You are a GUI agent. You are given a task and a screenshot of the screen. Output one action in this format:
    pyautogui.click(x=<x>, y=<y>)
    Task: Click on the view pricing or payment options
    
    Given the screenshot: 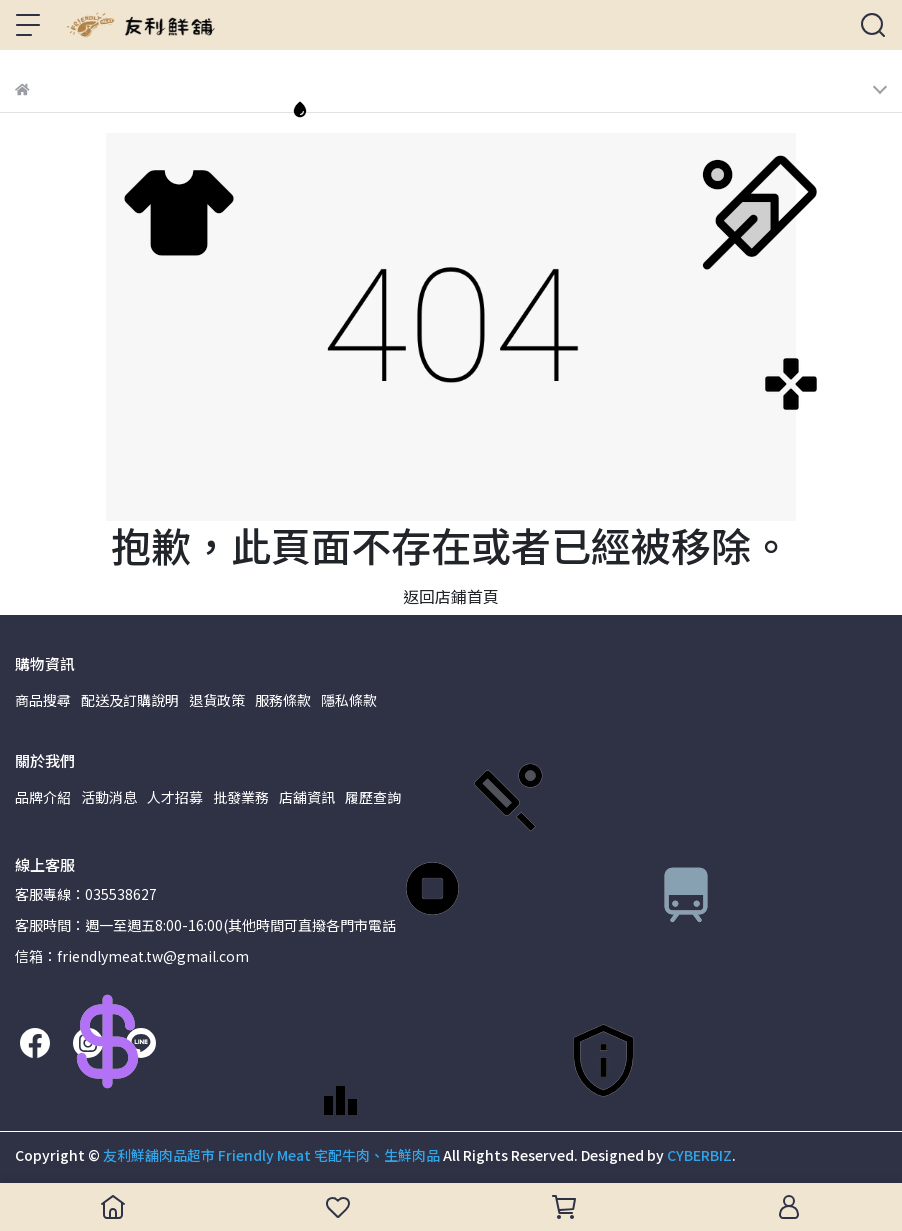 What is the action you would take?
    pyautogui.click(x=107, y=1041)
    